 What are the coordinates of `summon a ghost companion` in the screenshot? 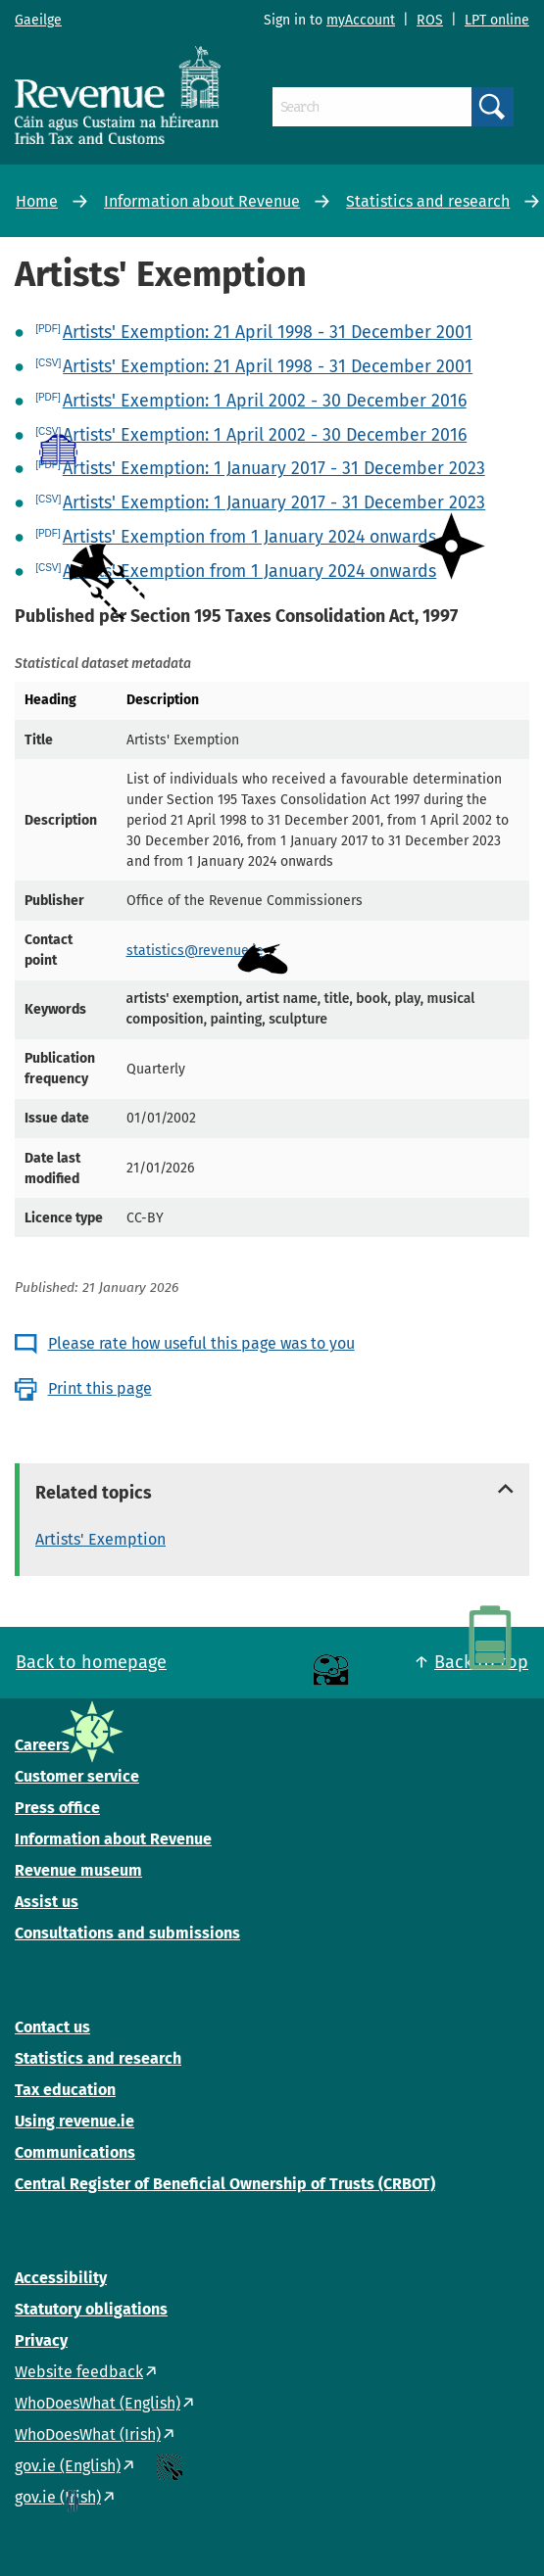 It's located at (73, 2501).